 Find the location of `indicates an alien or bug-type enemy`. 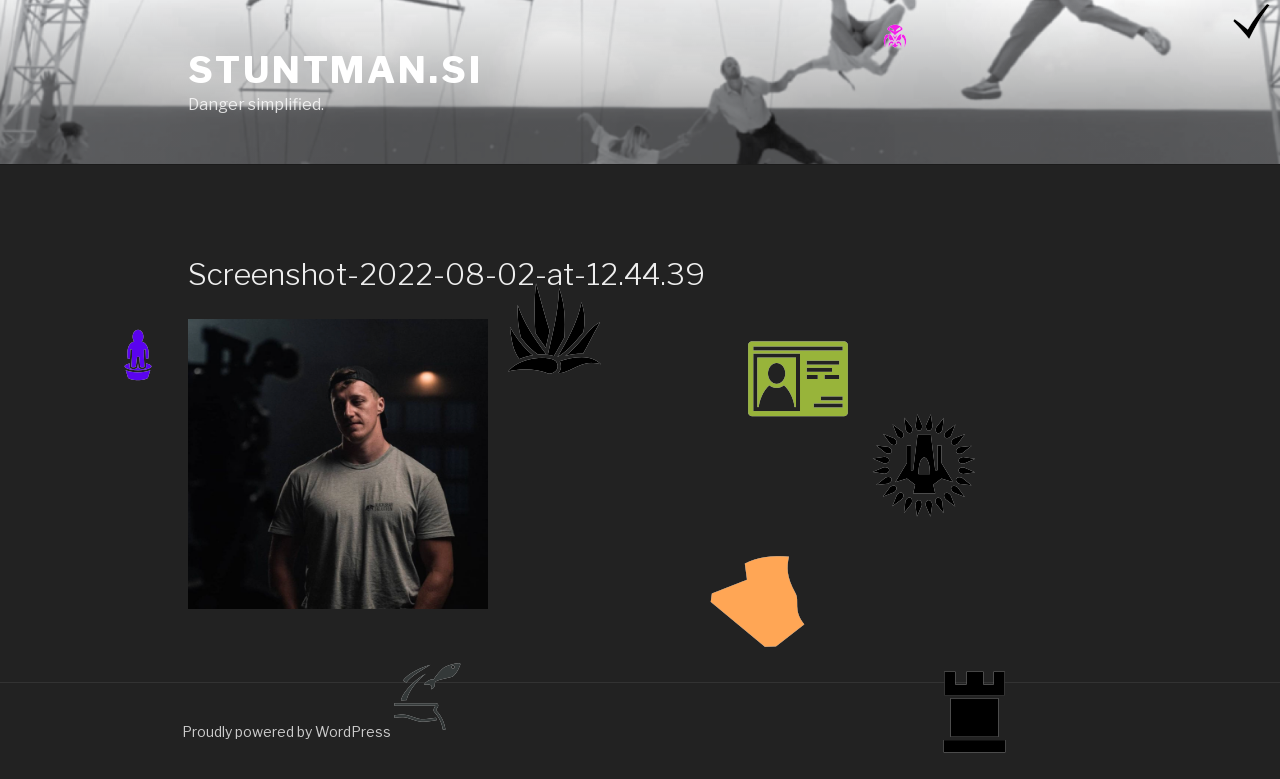

indicates an alien or bug-type enemy is located at coordinates (895, 36).